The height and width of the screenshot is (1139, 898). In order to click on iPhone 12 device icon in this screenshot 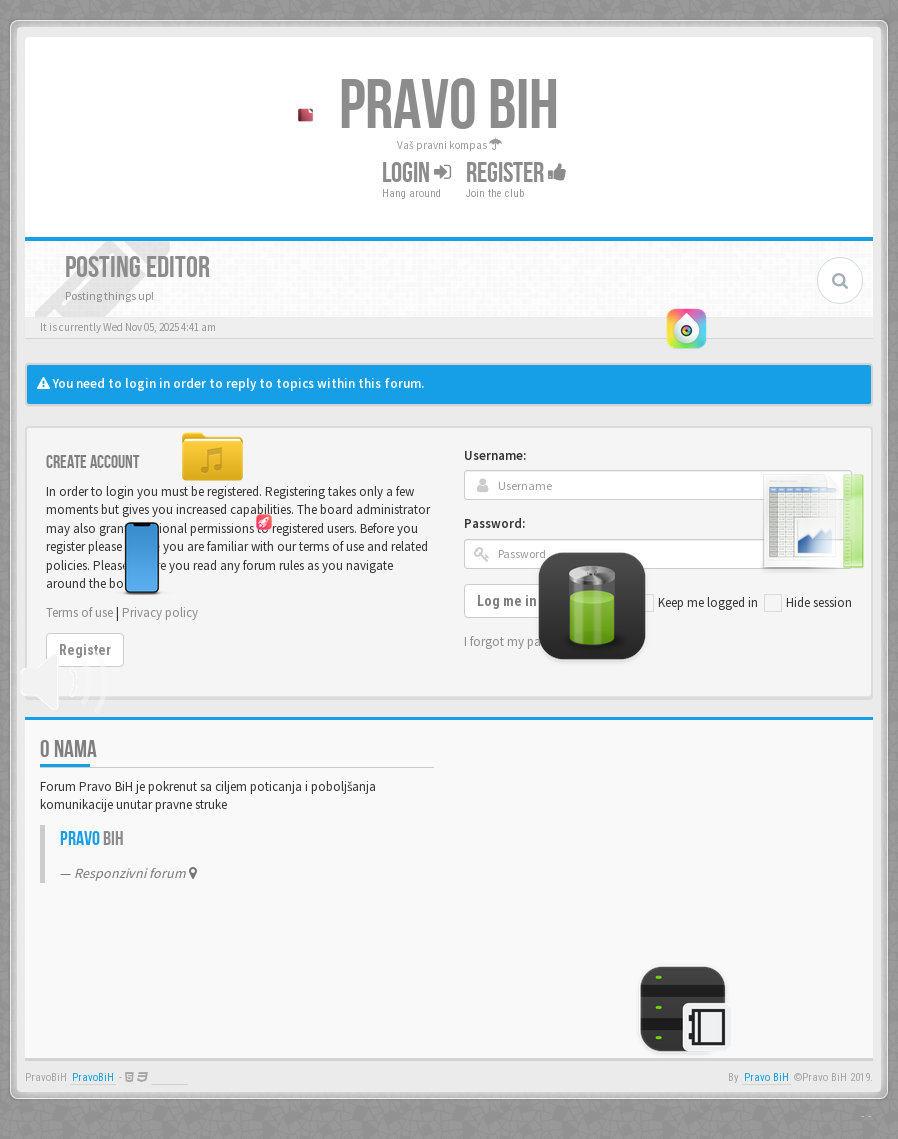, I will do `click(142, 559)`.